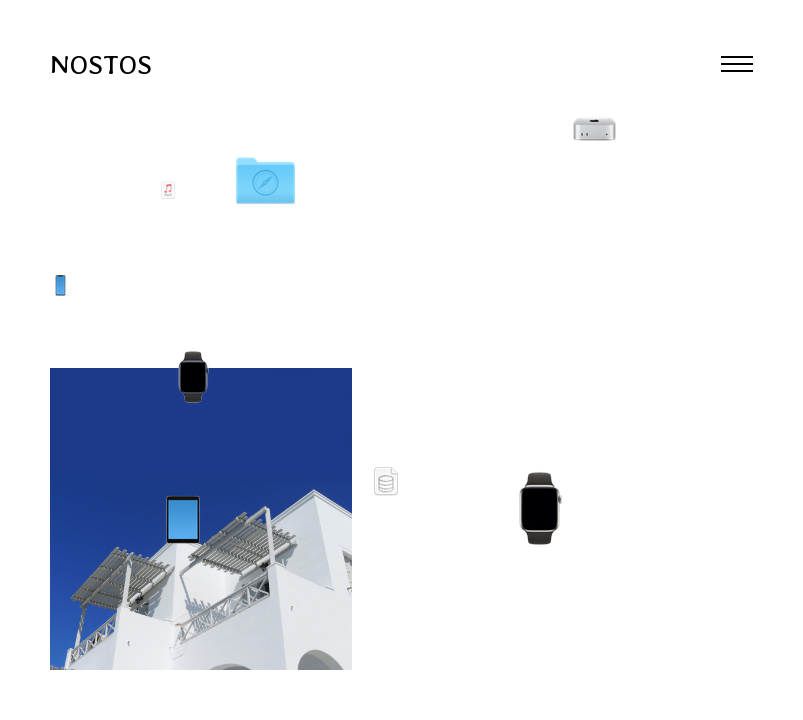 Image resolution: width=803 pixels, height=720 pixels. What do you see at coordinates (193, 377) in the screenshot?
I see `apple watch series 6 device icon` at bounding box center [193, 377].